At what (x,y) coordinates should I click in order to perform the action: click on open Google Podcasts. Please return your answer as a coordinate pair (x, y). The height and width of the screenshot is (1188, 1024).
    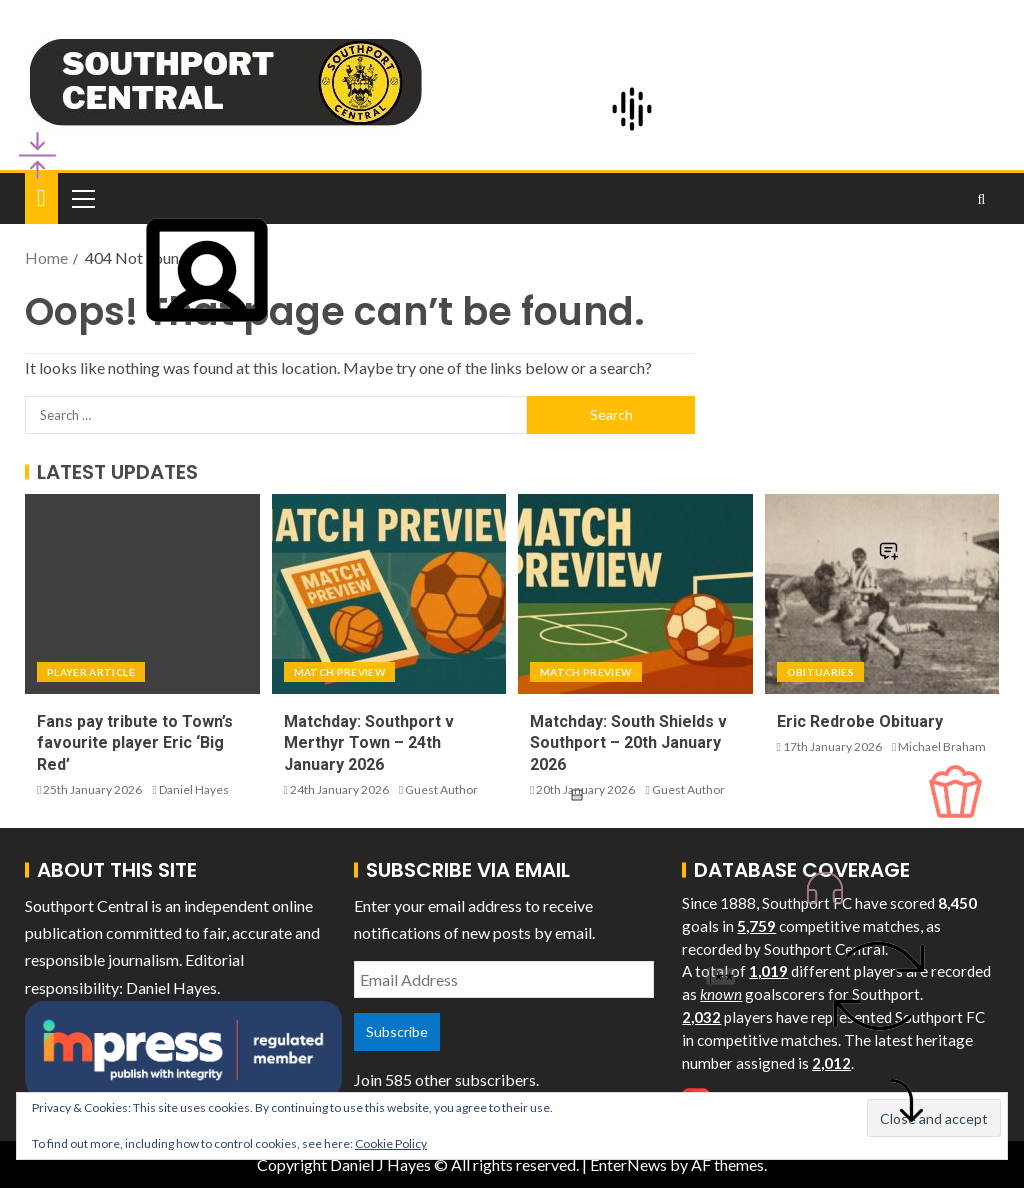
    Looking at the image, I should click on (632, 109).